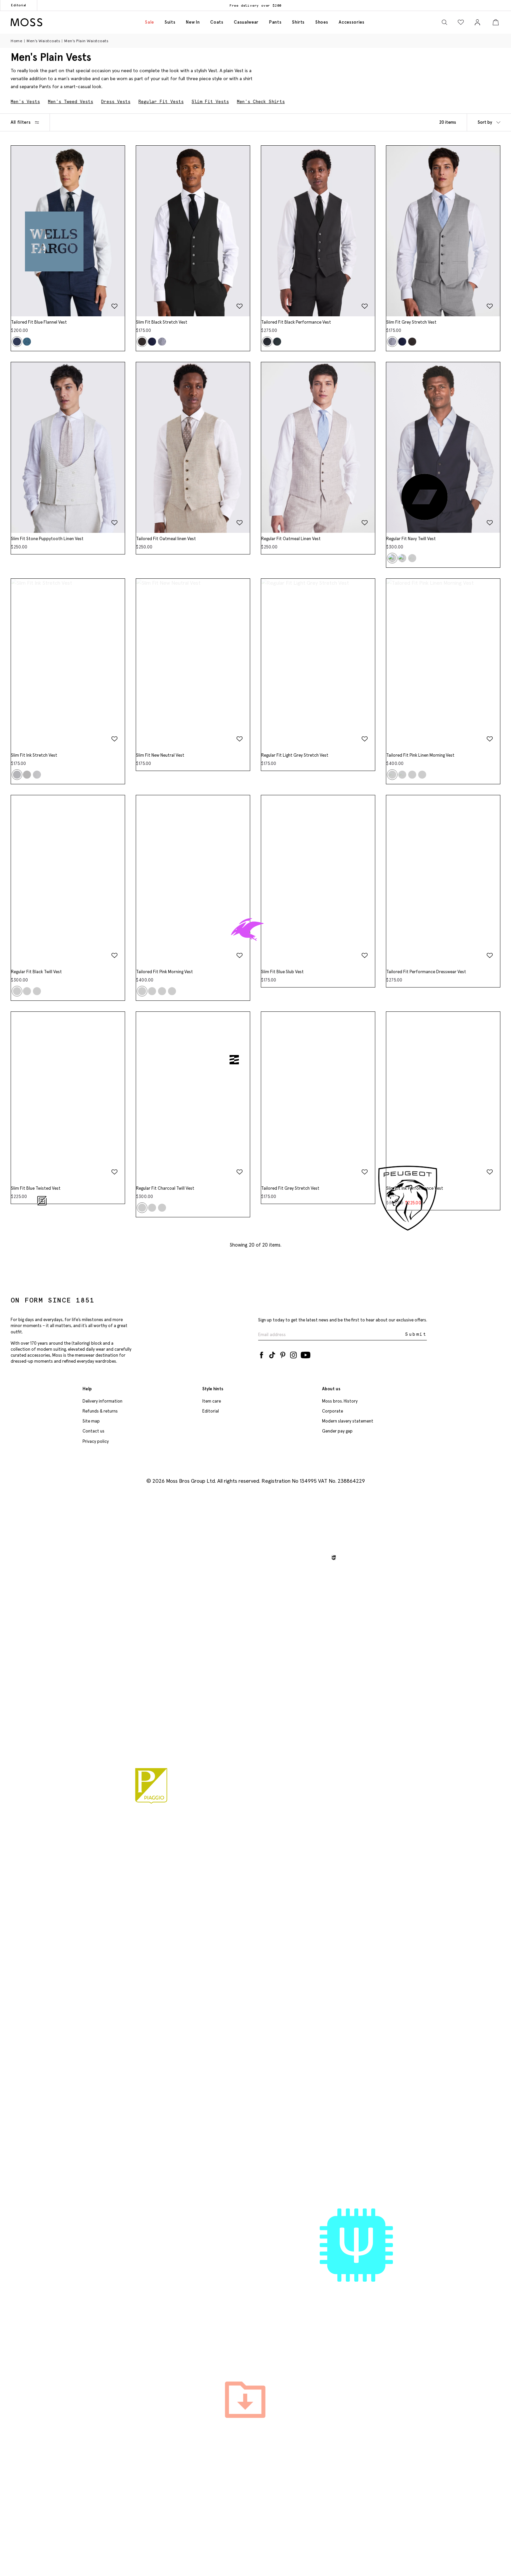 This screenshot has height=2576, width=511. Describe the element at coordinates (334, 1558) in the screenshot. I see `UPS shipping and tracking services` at that location.